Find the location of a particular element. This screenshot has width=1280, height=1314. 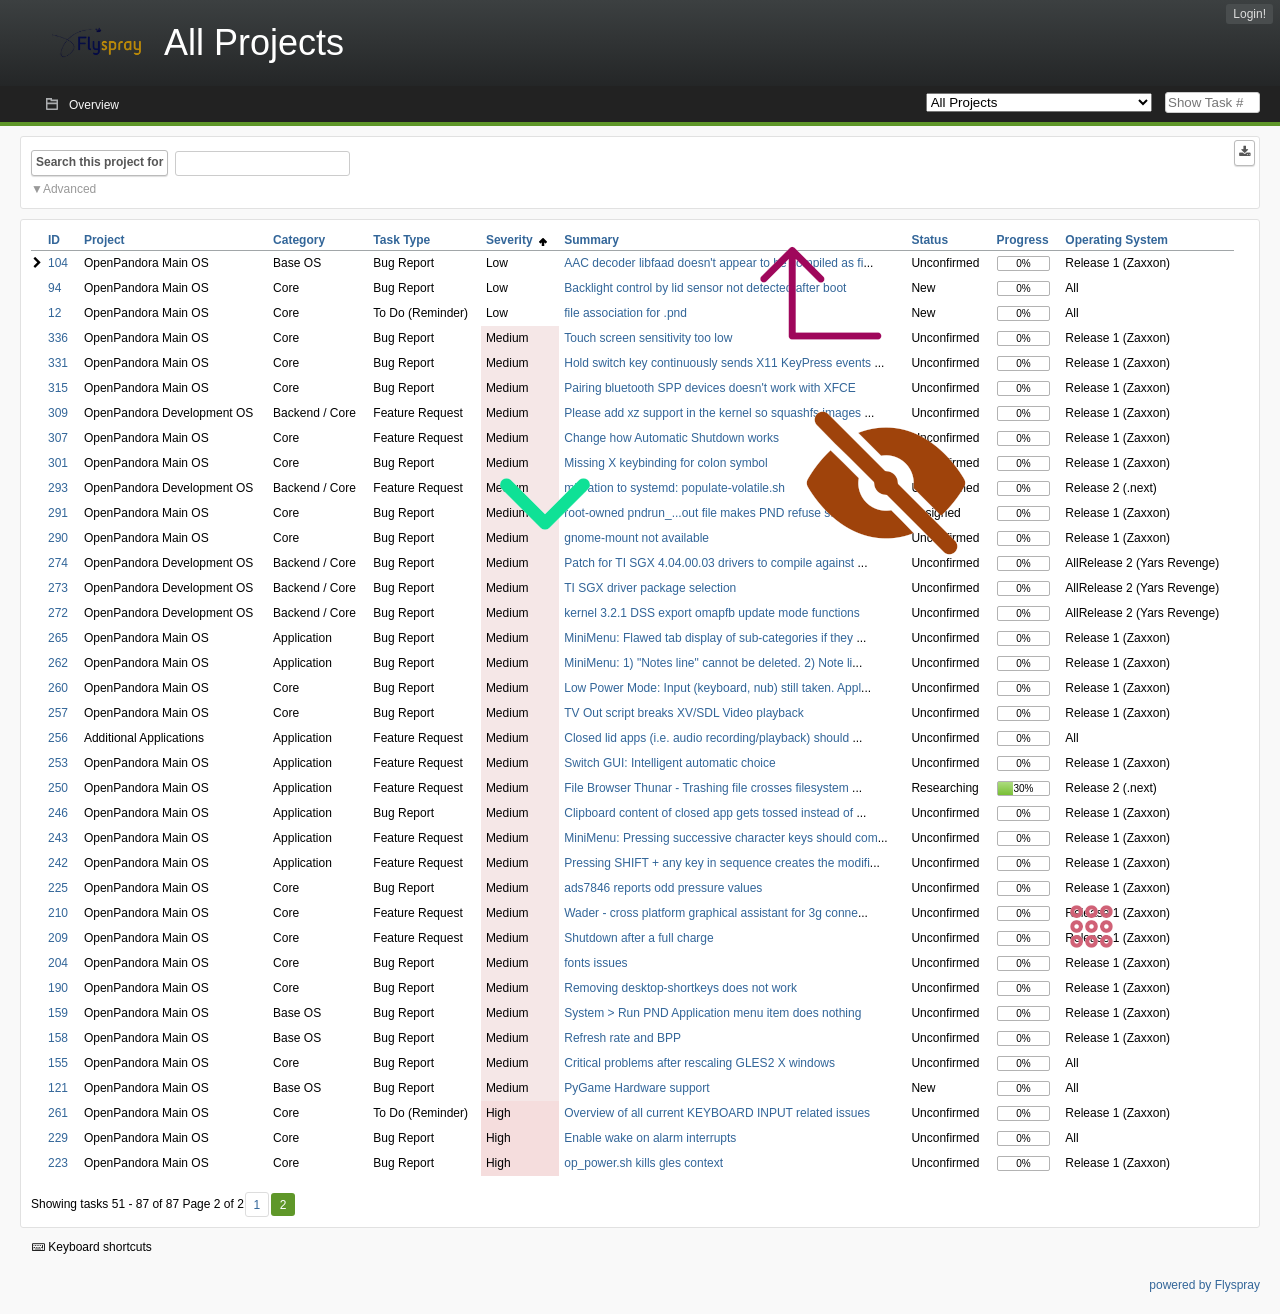

hide password or sensitive content is located at coordinates (886, 483).